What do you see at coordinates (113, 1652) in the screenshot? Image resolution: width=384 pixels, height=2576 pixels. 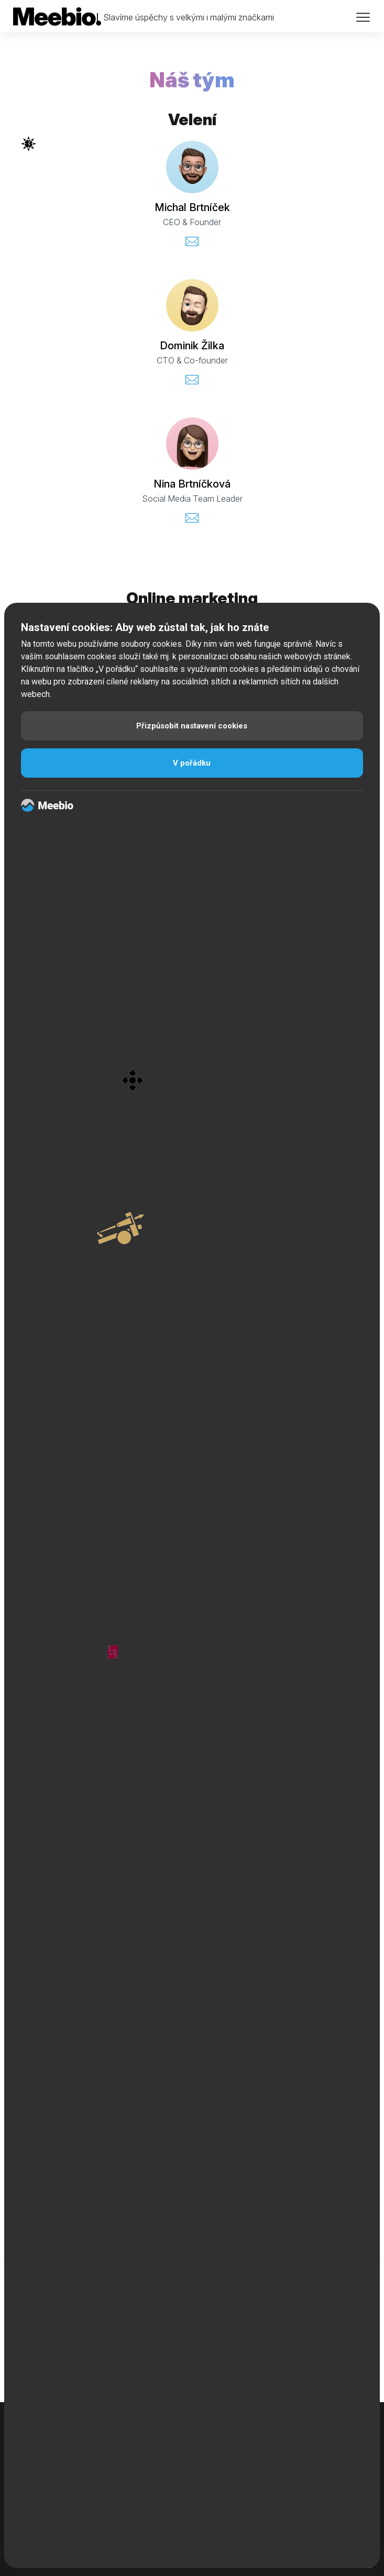 I see `ten of diamonds playing card` at bounding box center [113, 1652].